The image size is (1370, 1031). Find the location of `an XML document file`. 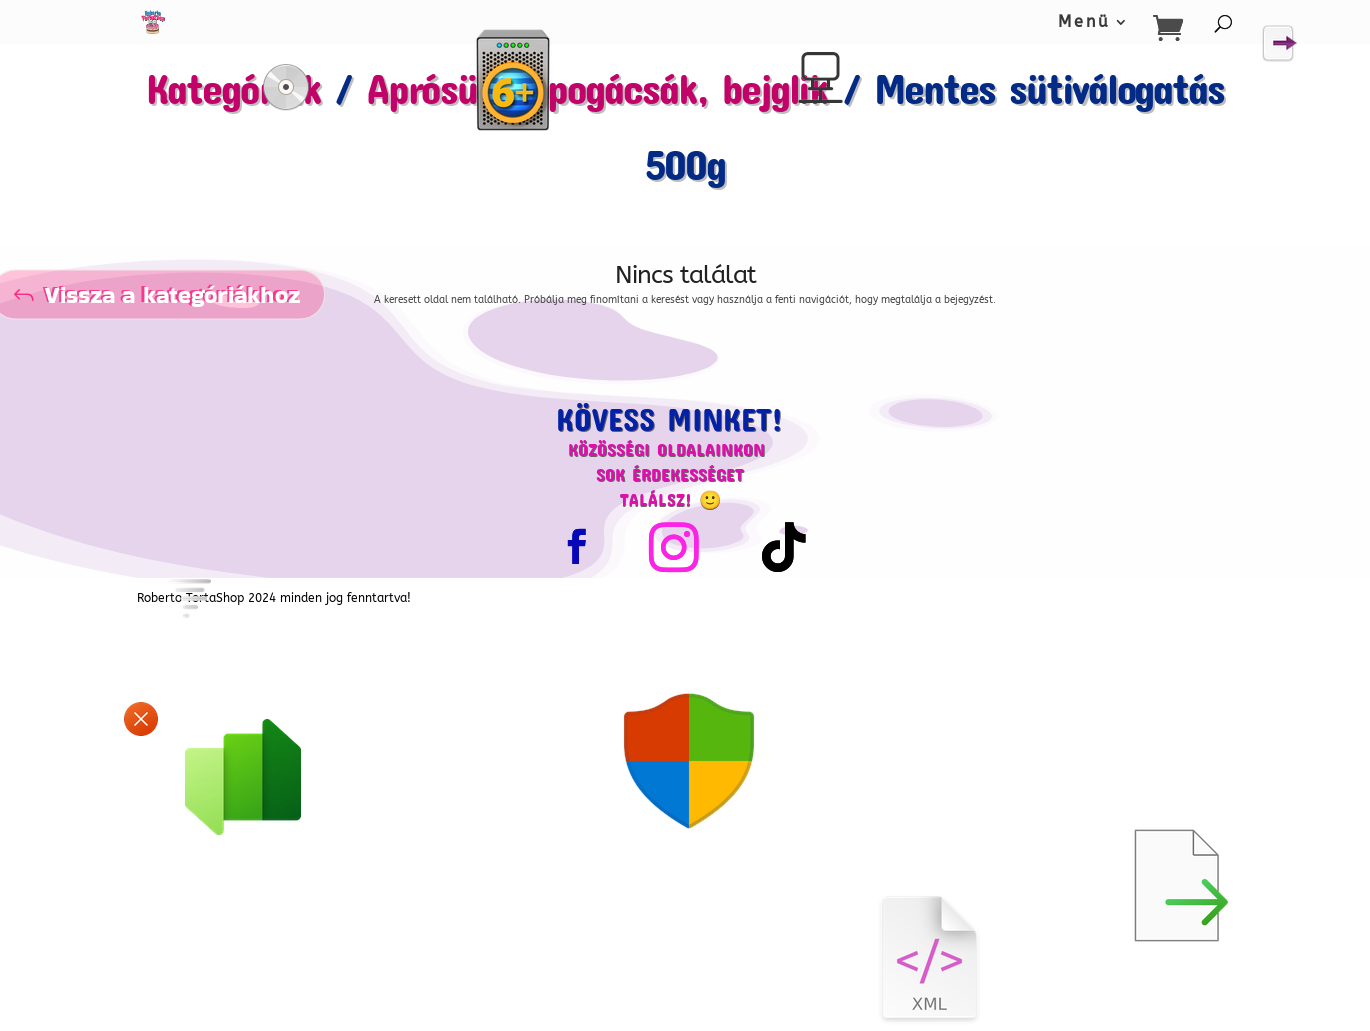

an XML document file is located at coordinates (929, 959).